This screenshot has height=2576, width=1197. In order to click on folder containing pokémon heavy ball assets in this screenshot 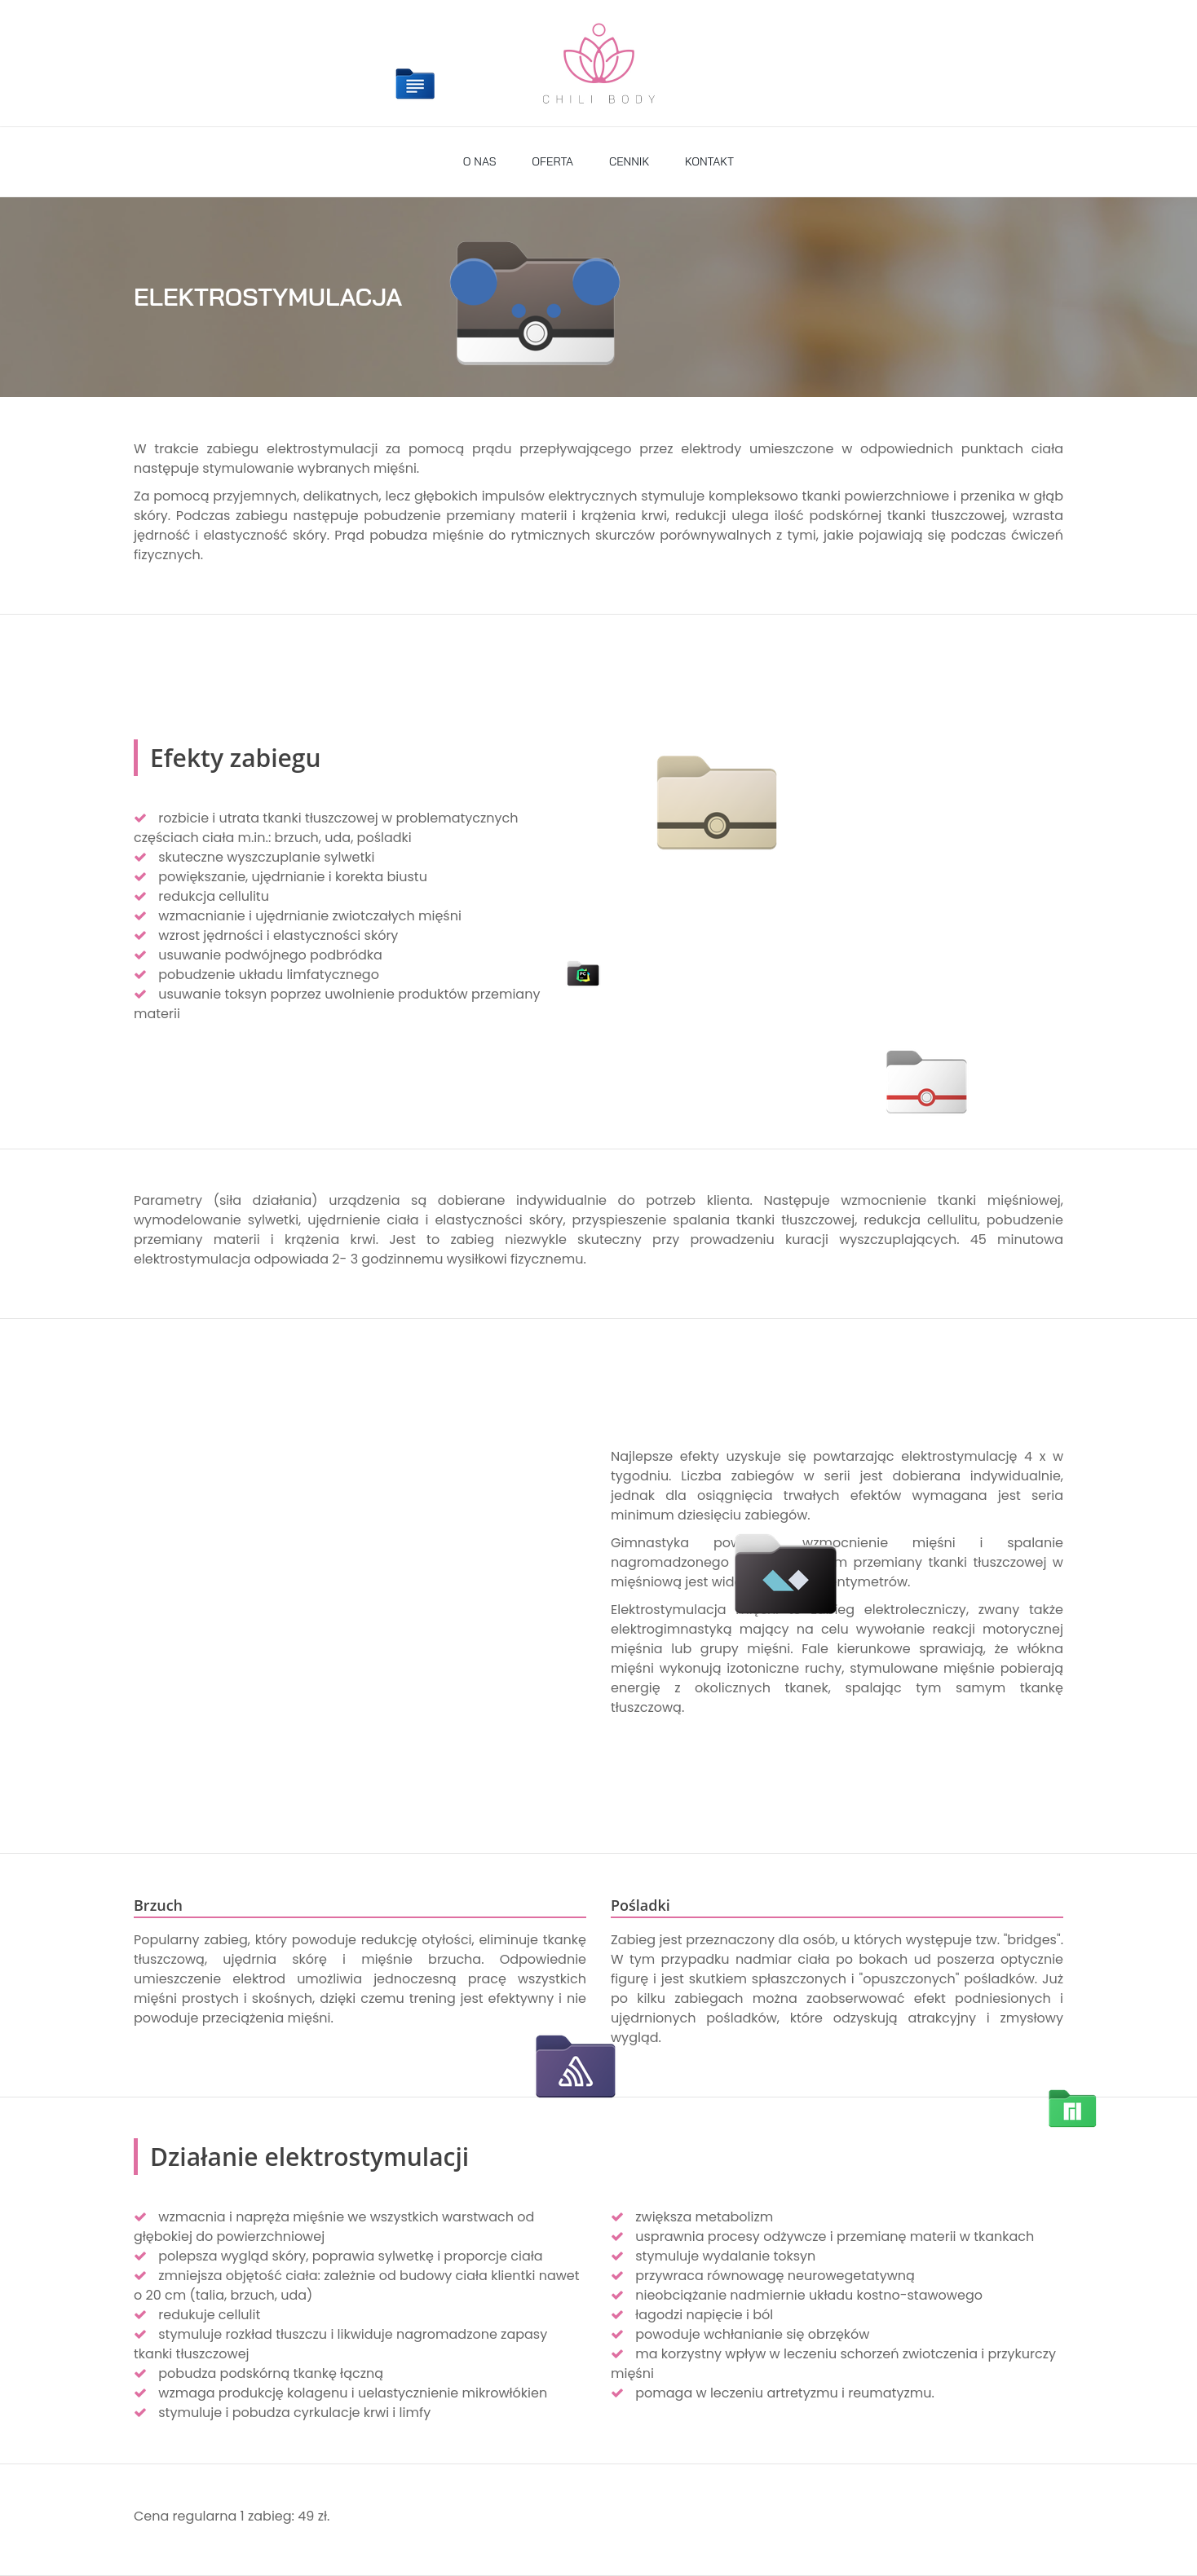, I will do `click(535, 307)`.